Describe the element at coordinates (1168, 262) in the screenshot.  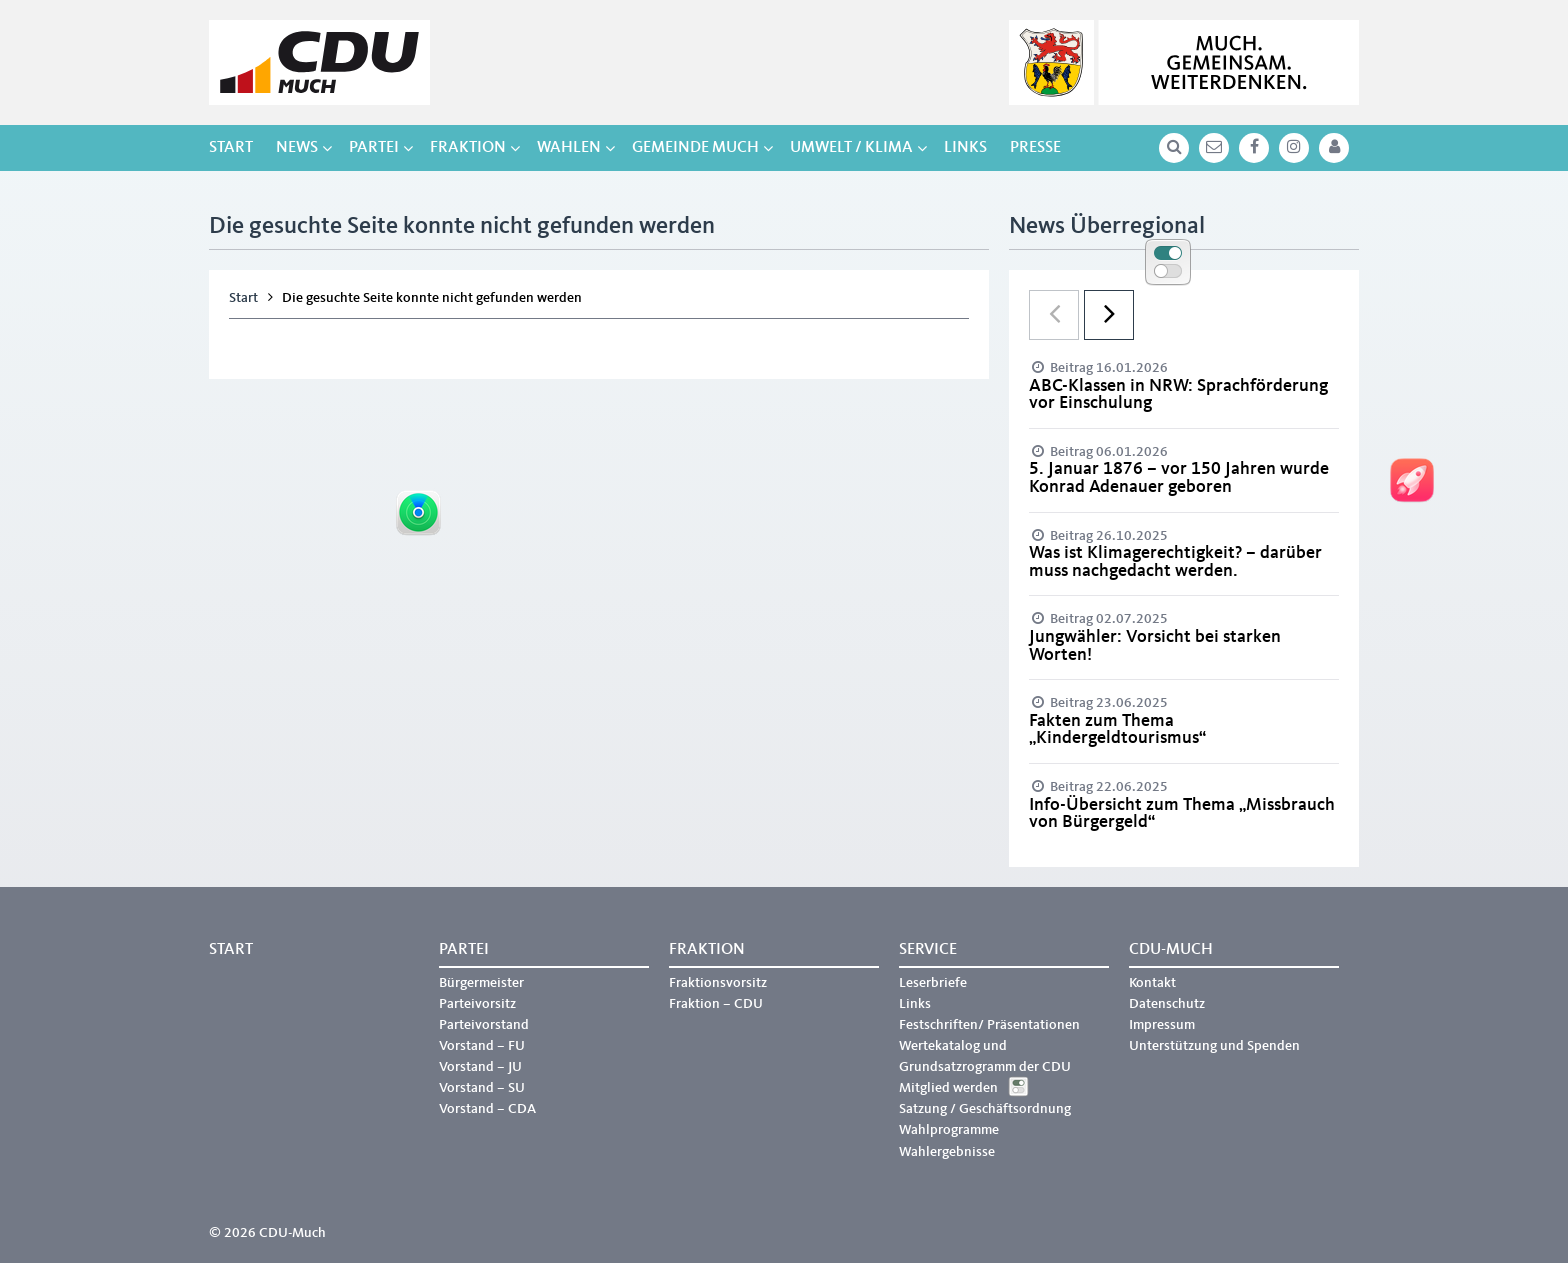
I see `open unity tweak tool settings` at that location.